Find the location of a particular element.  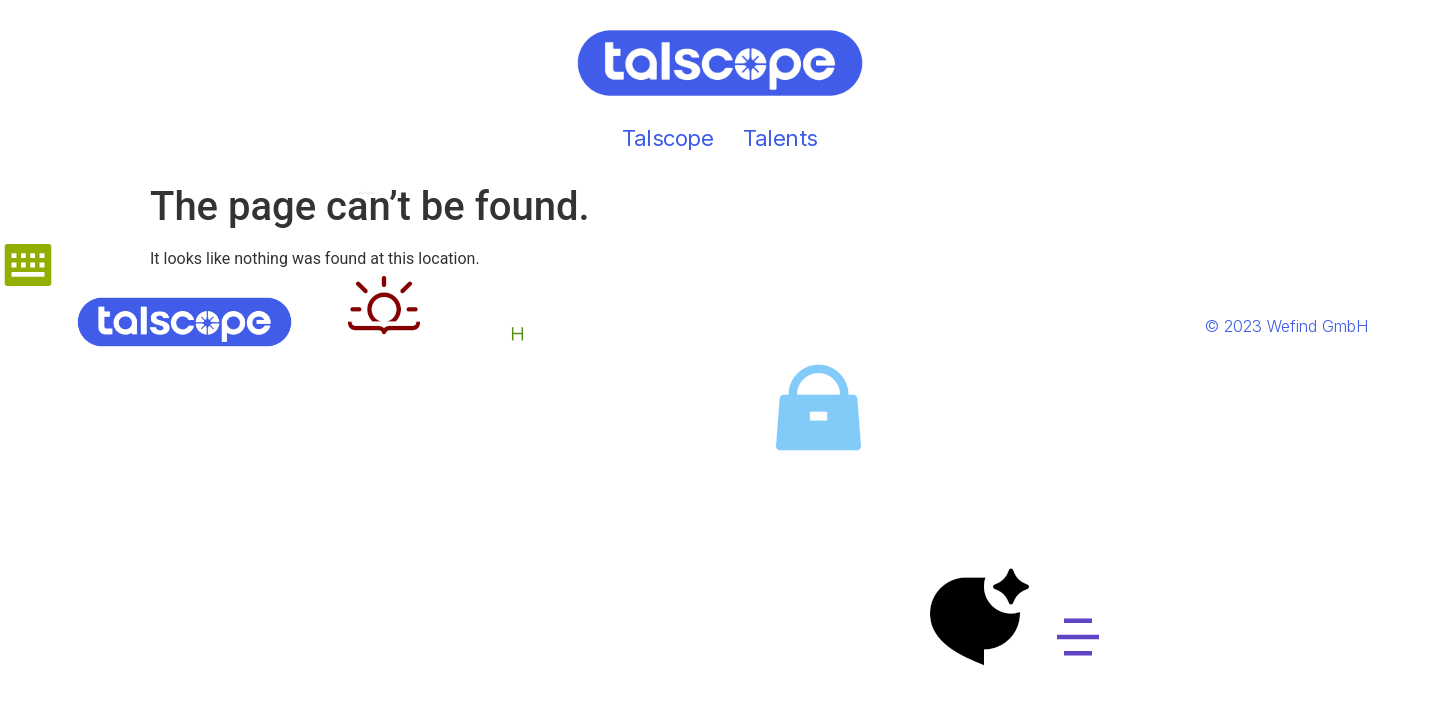

access your shopping bag is located at coordinates (818, 407).